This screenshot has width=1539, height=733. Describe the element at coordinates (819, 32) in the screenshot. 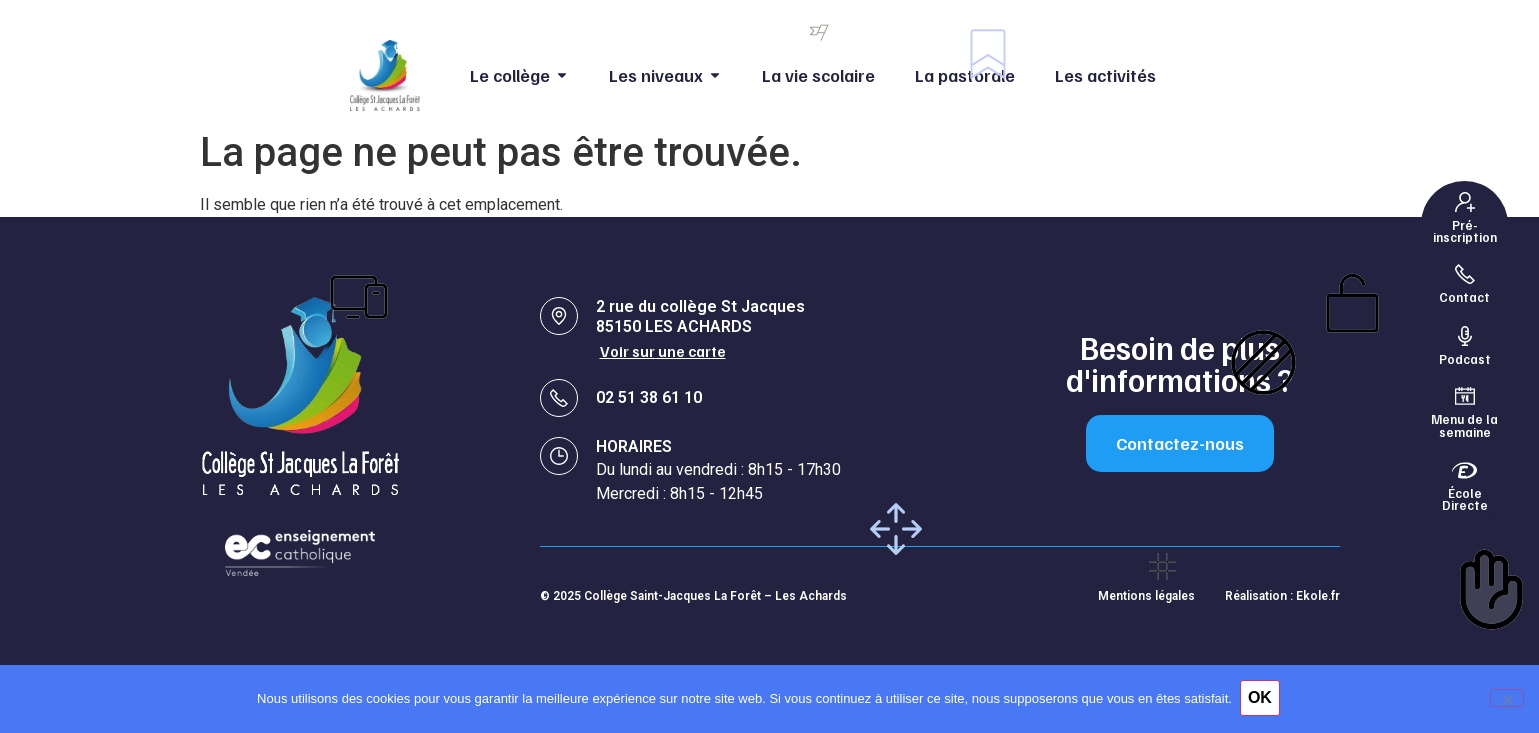

I see `flag or mark an item for follow-up` at that location.